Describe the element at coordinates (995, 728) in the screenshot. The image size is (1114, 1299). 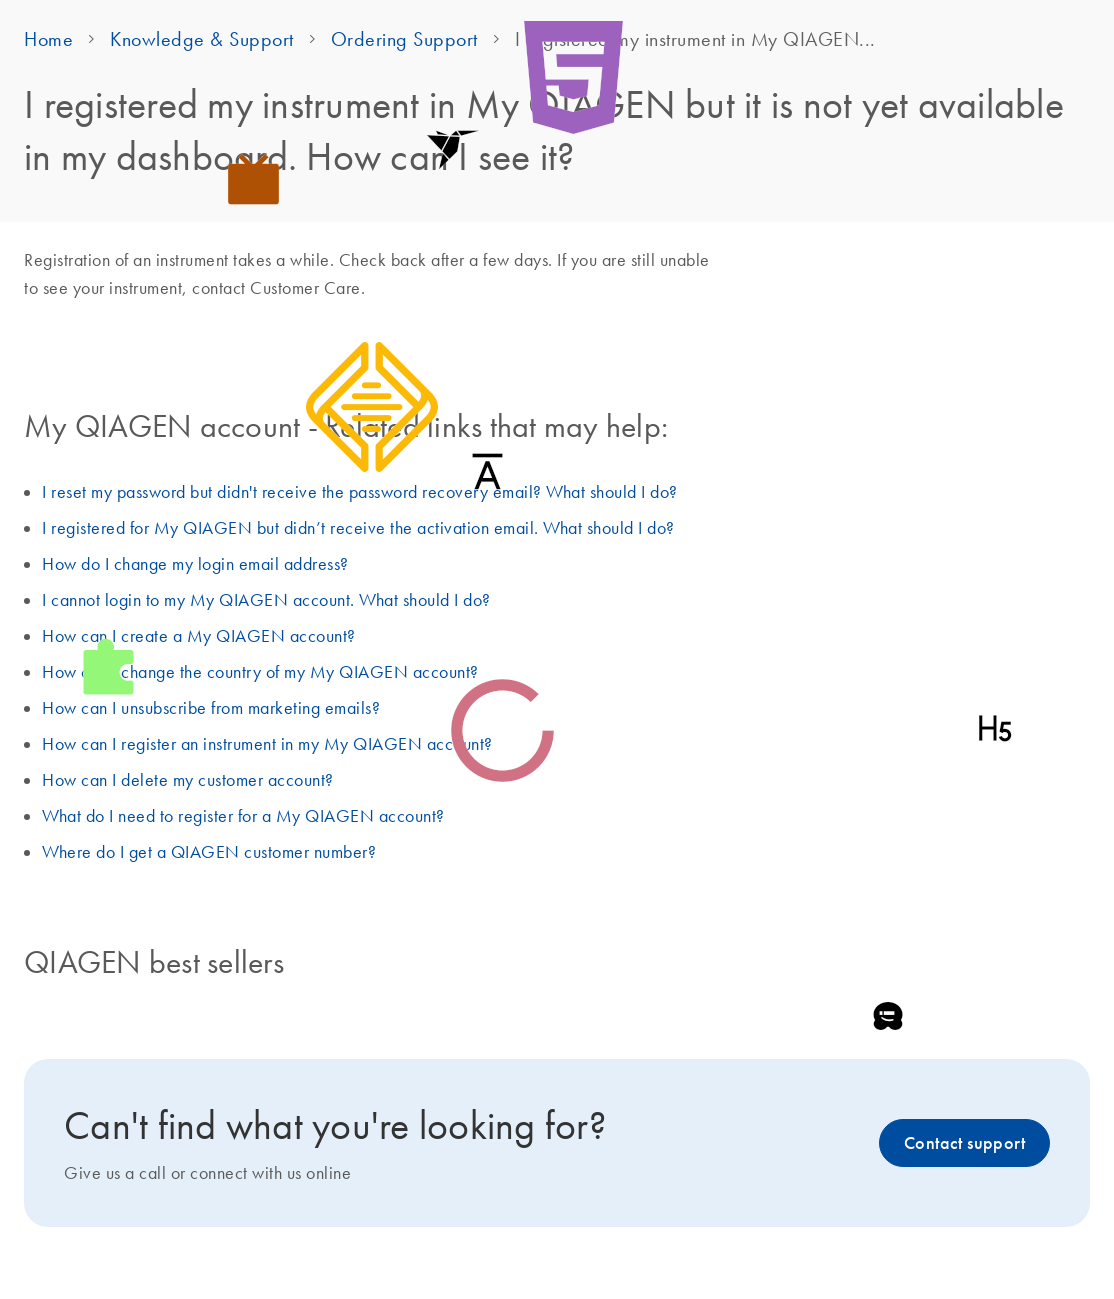
I see `format text as heading level 5` at that location.